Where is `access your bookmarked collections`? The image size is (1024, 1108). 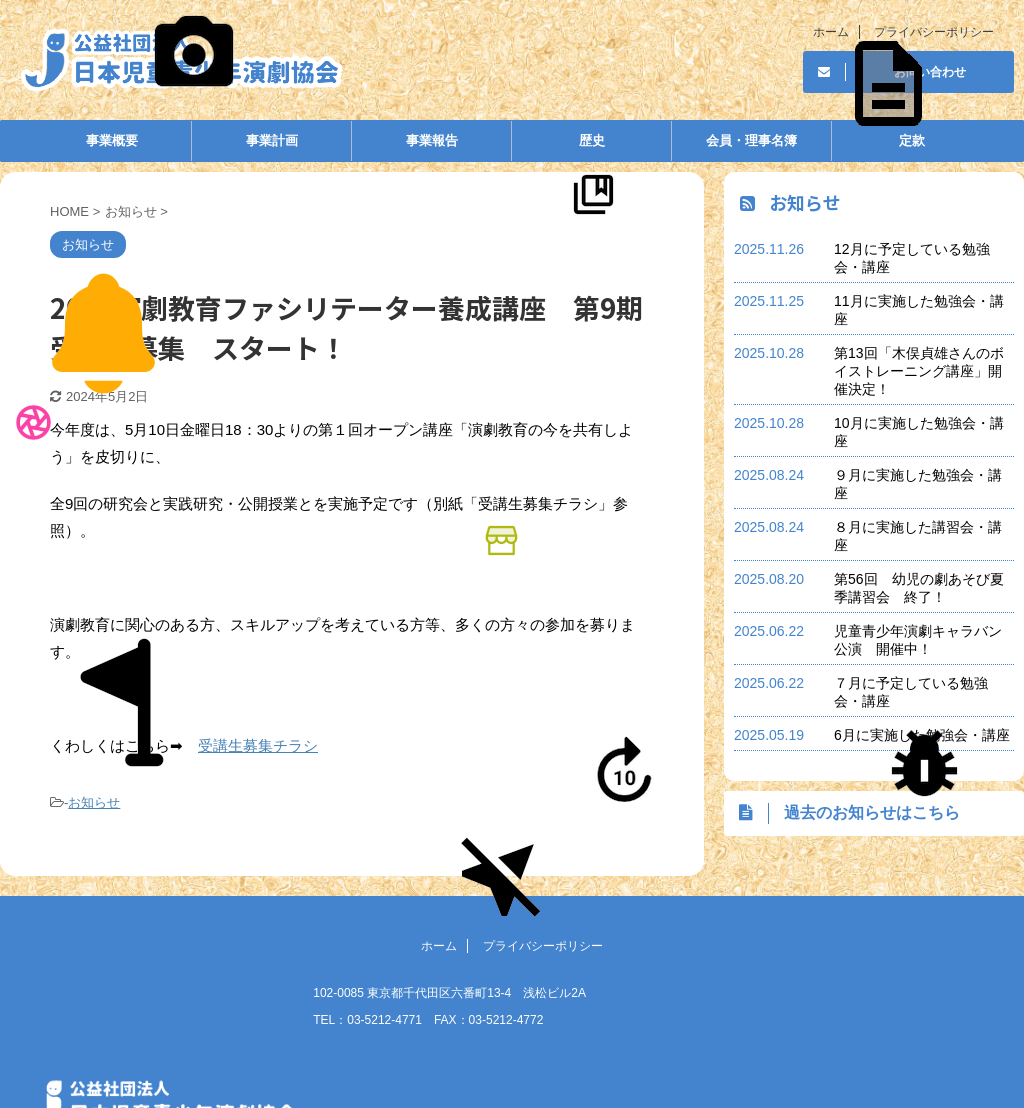
access your bookmarked collections is located at coordinates (593, 194).